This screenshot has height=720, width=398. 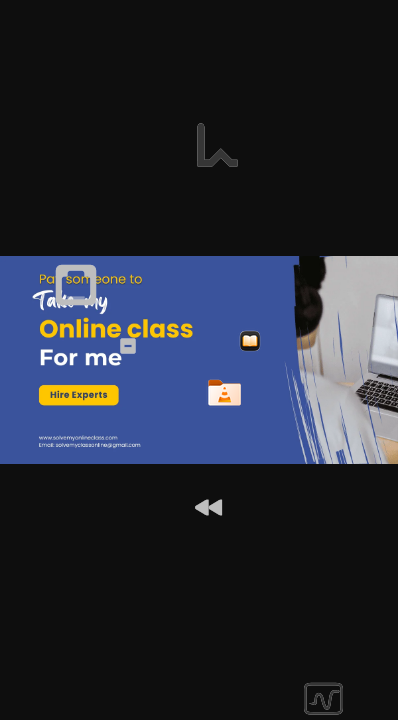 I want to click on launch the nibbles snake game, so click(x=217, y=146).